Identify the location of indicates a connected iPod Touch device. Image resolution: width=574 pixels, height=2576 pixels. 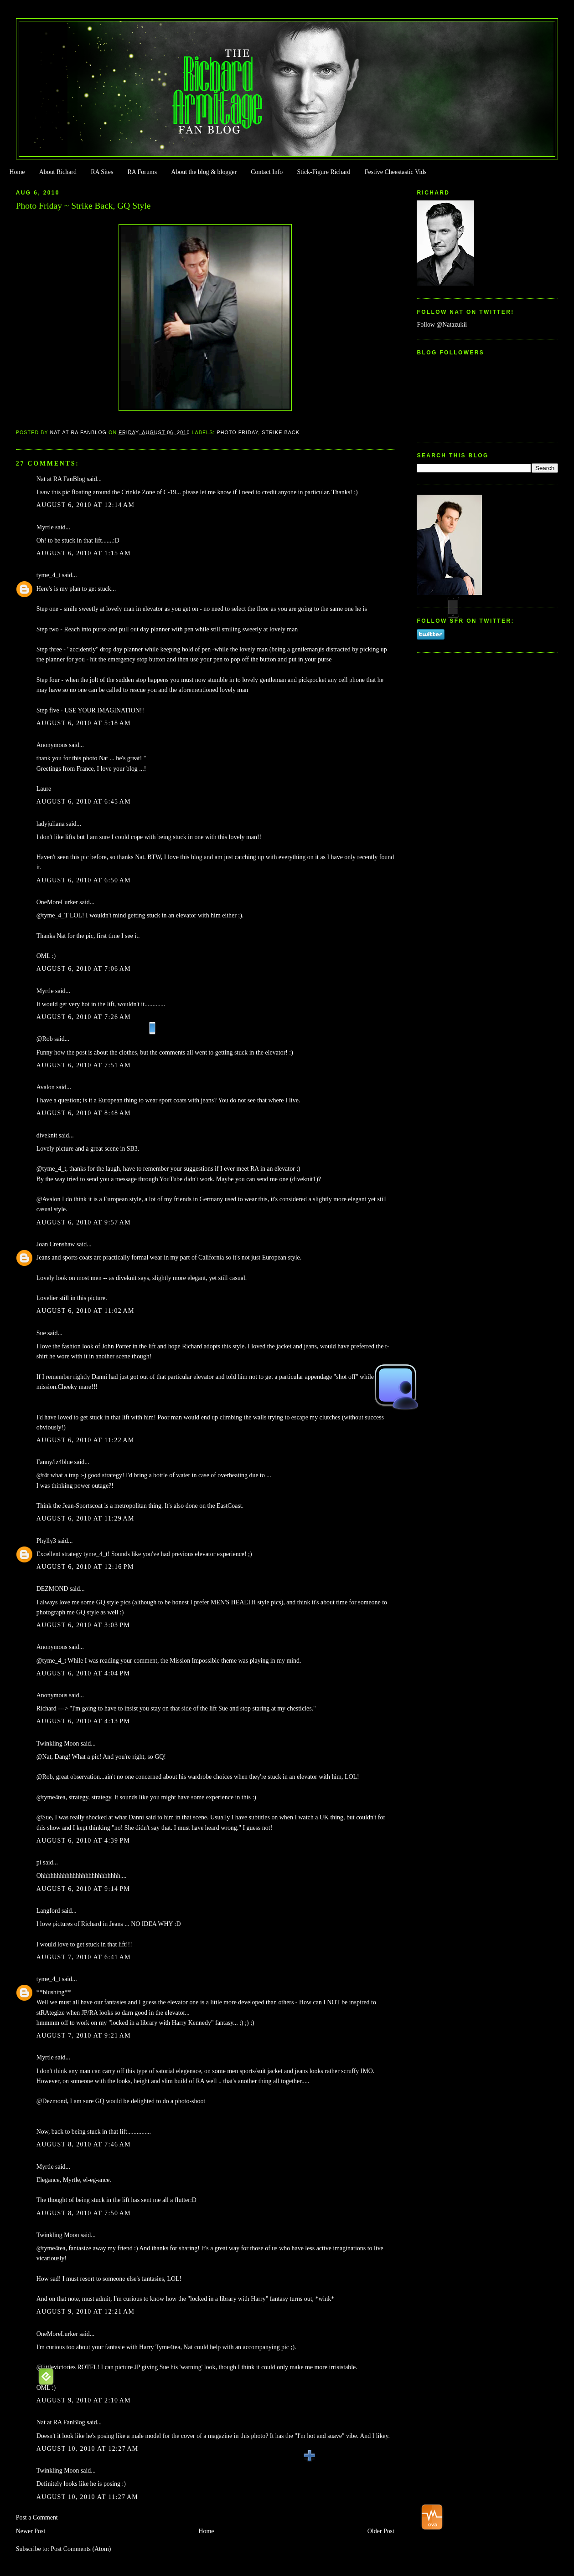
(152, 1028).